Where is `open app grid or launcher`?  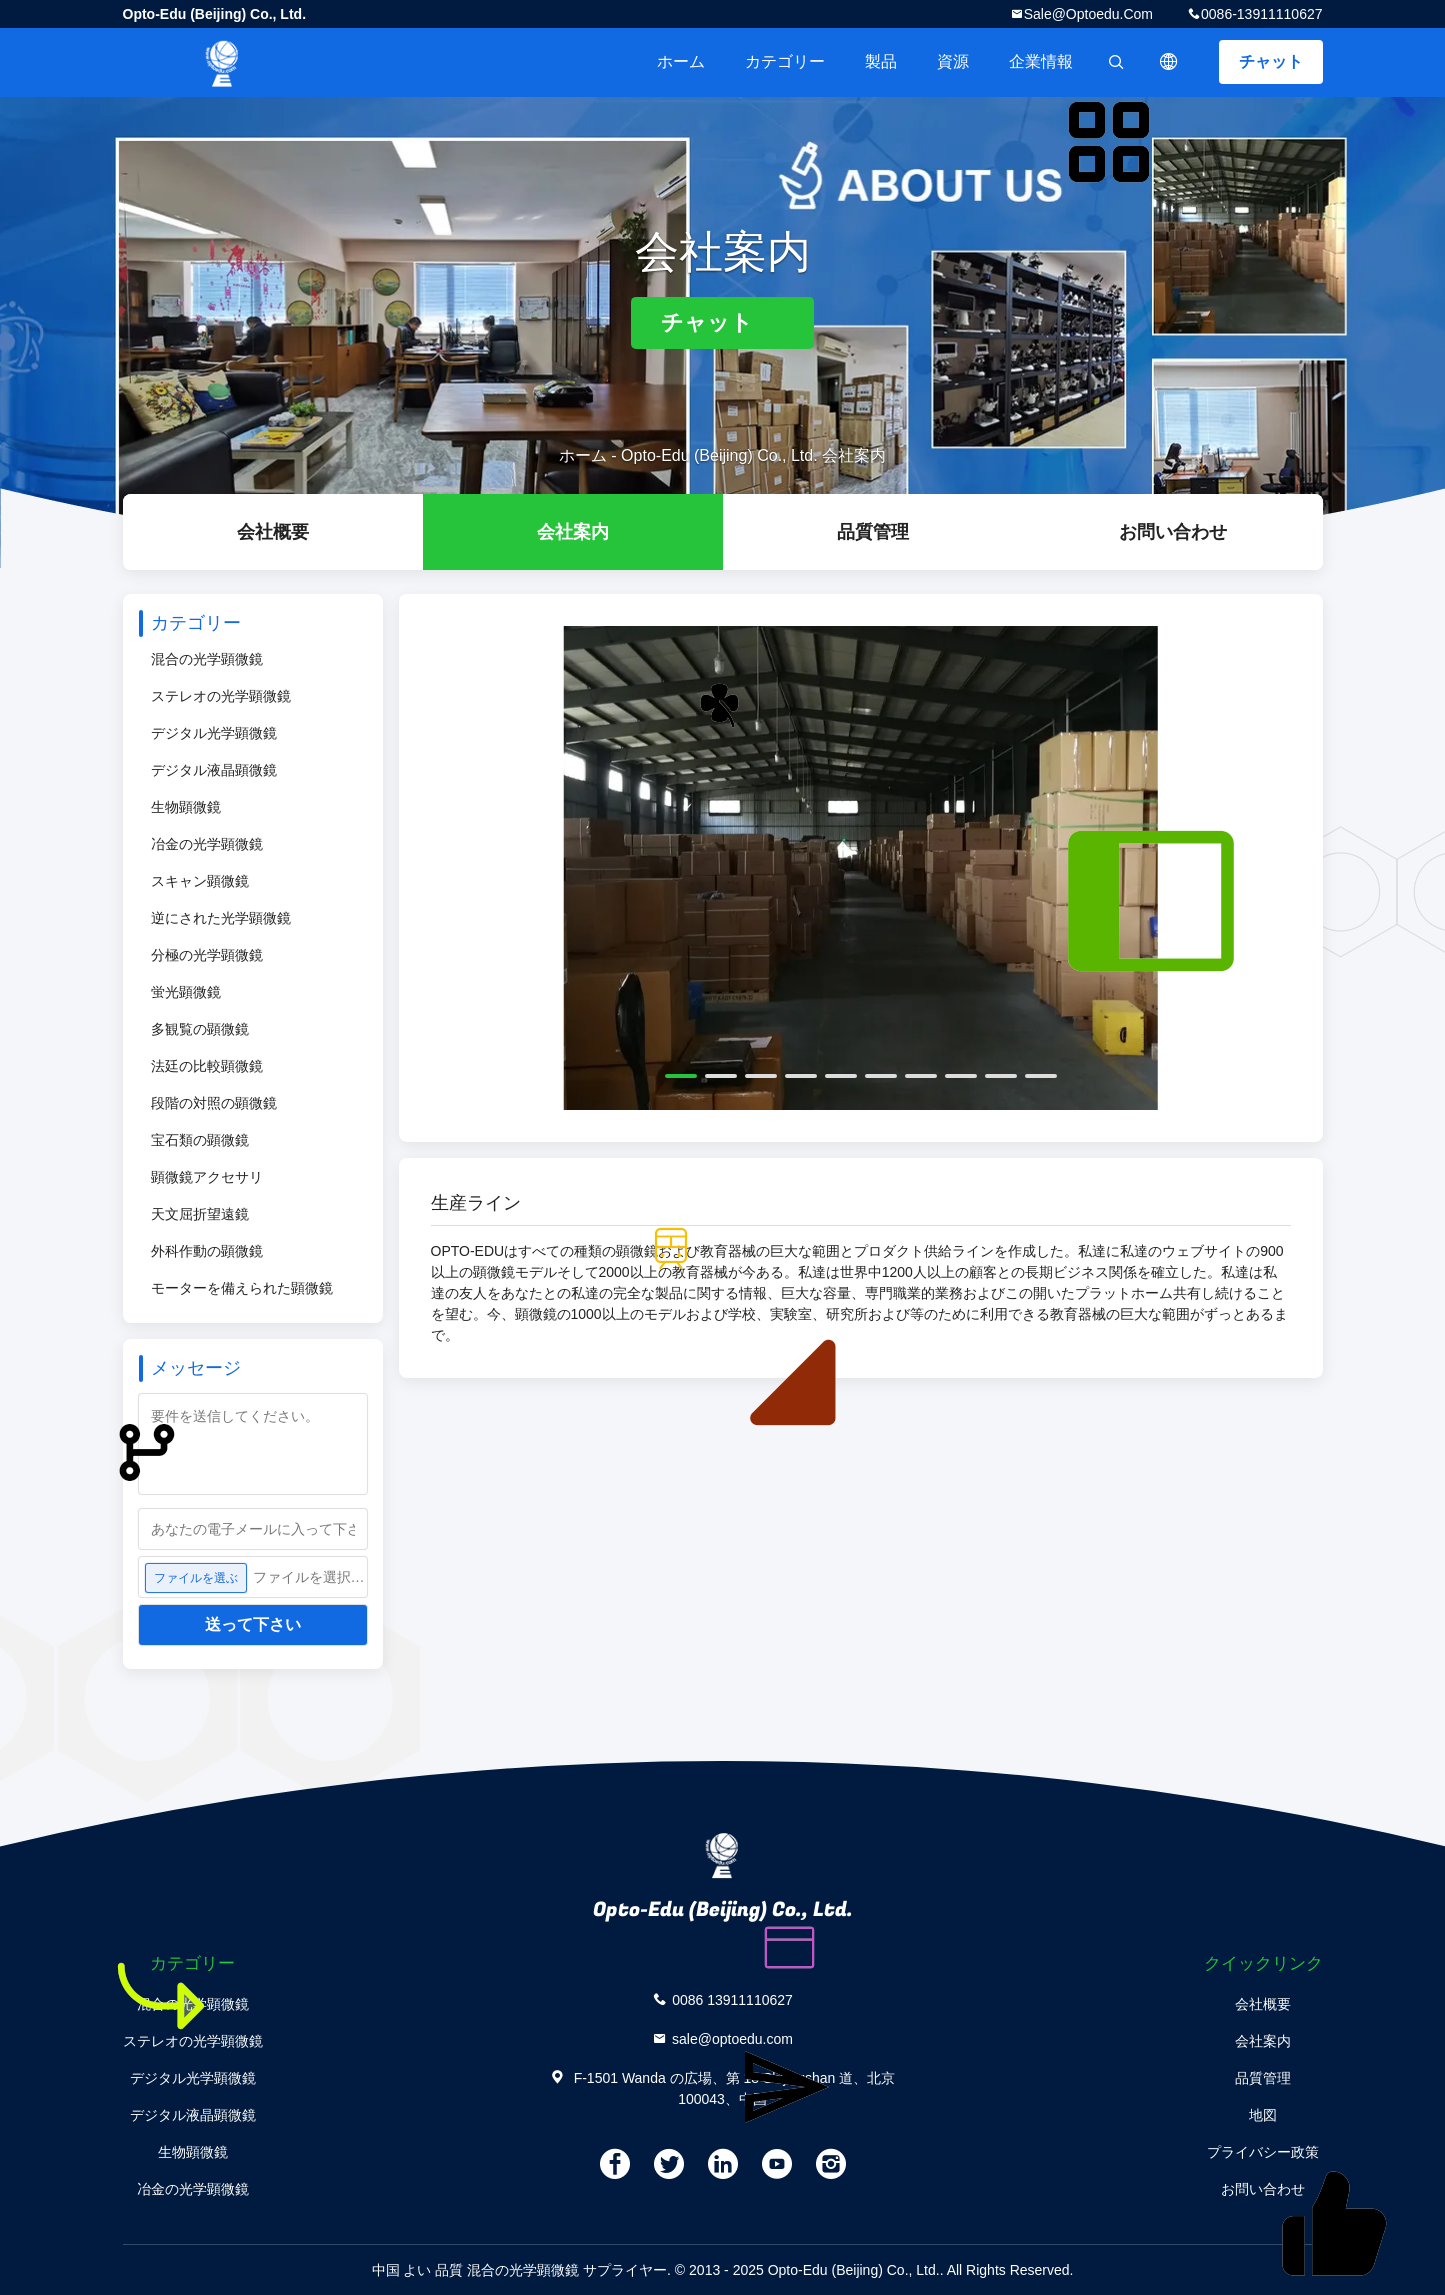
open app grid or launcher is located at coordinates (1109, 142).